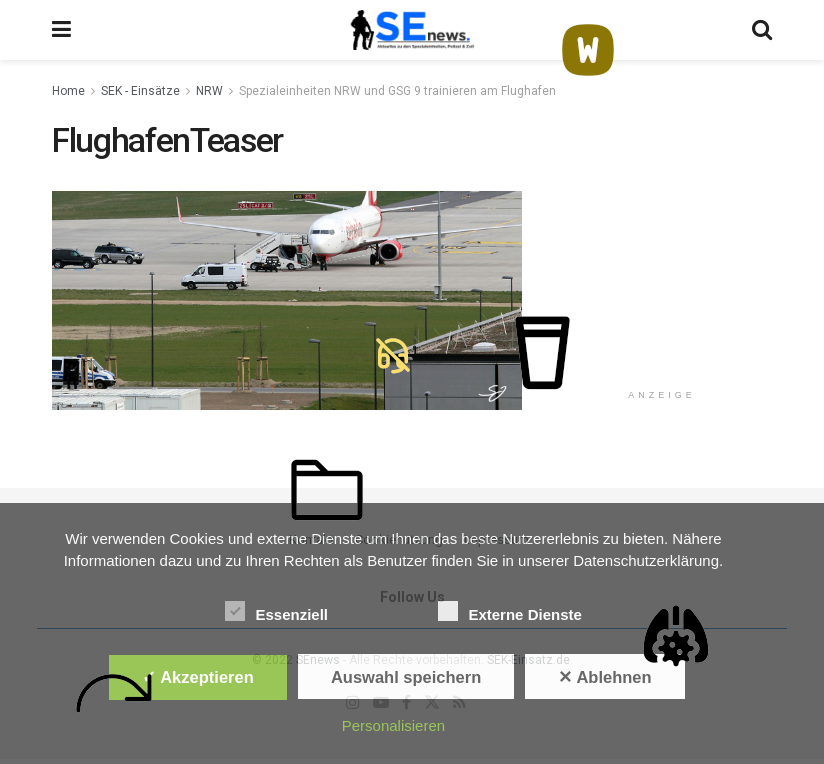 This screenshot has height=764, width=824. Describe the element at coordinates (327, 490) in the screenshot. I see `open folder to view files` at that location.